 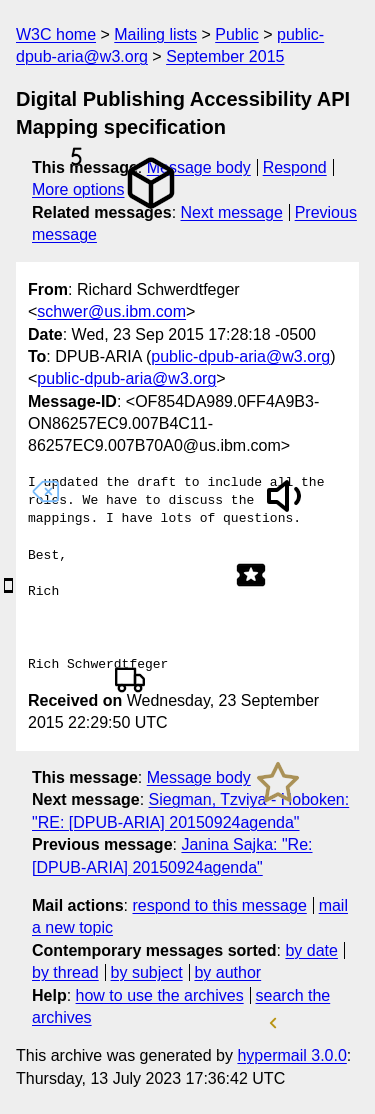 What do you see at coordinates (76, 156) in the screenshot?
I see `indicates the number five in a list or sequence` at bounding box center [76, 156].